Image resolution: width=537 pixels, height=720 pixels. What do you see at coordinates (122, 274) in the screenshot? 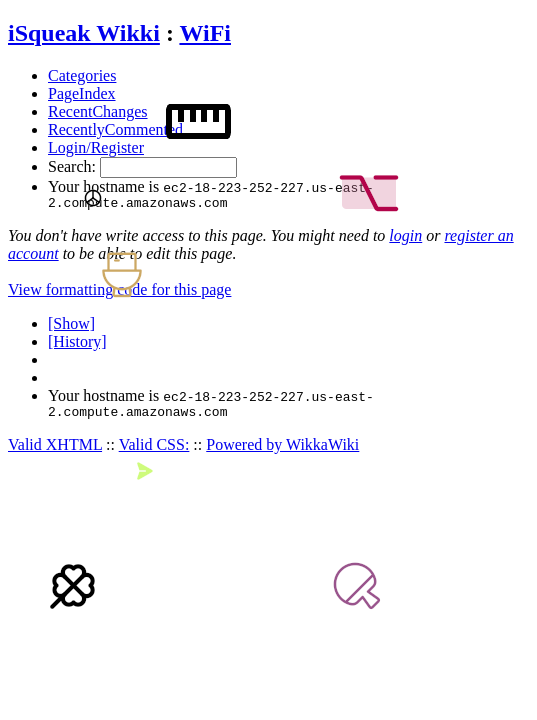
I see `indicates restroom or bathroom location` at bounding box center [122, 274].